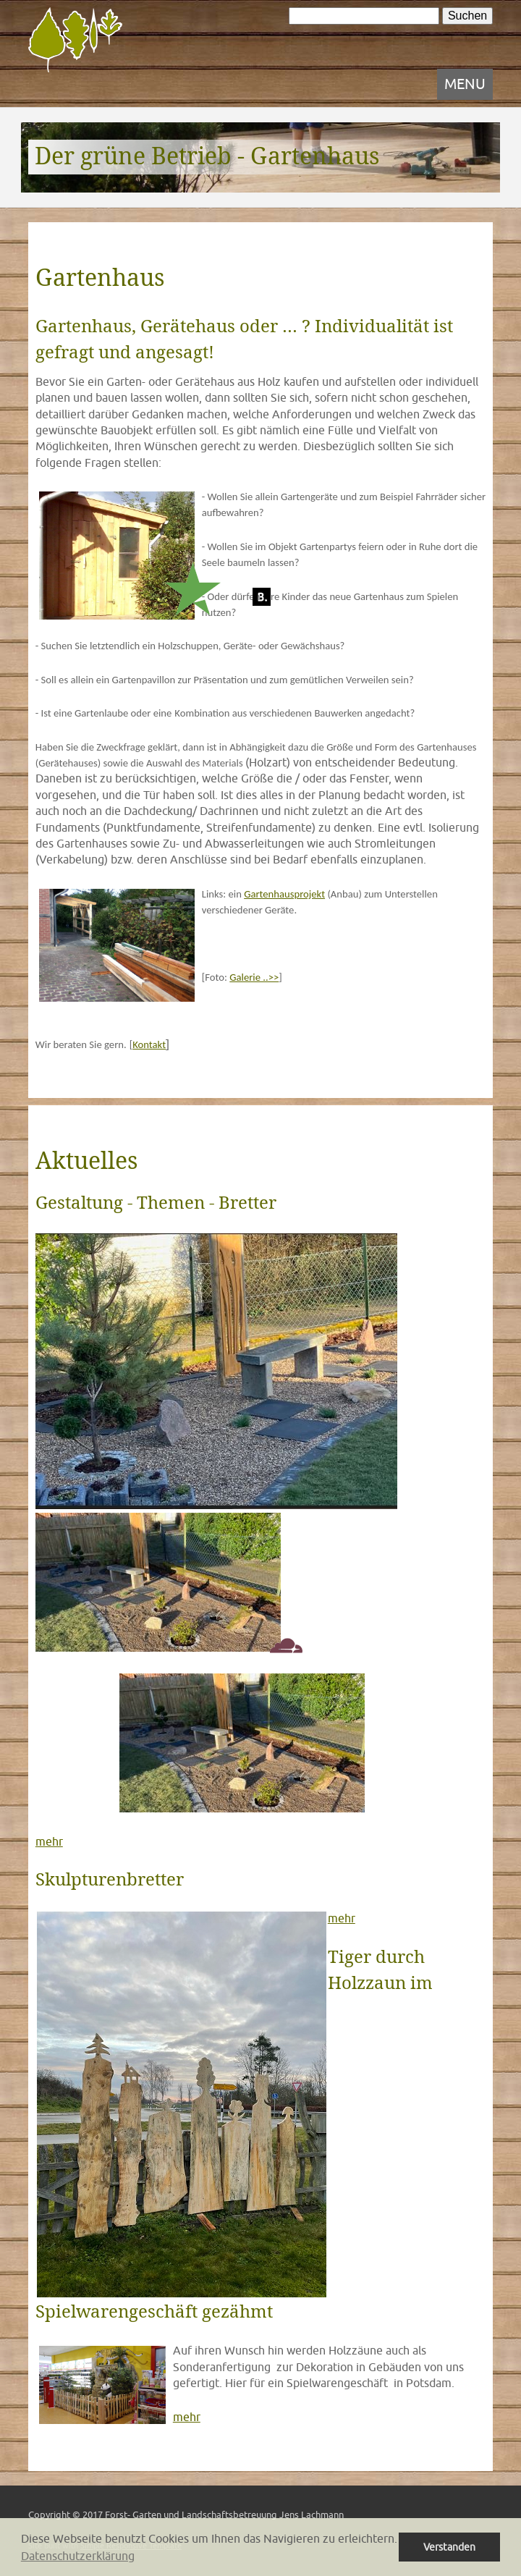 The width and height of the screenshot is (521, 2576). Describe the element at coordinates (192, 588) in the screenshot. I see `view trustpilot reviews` at that location.